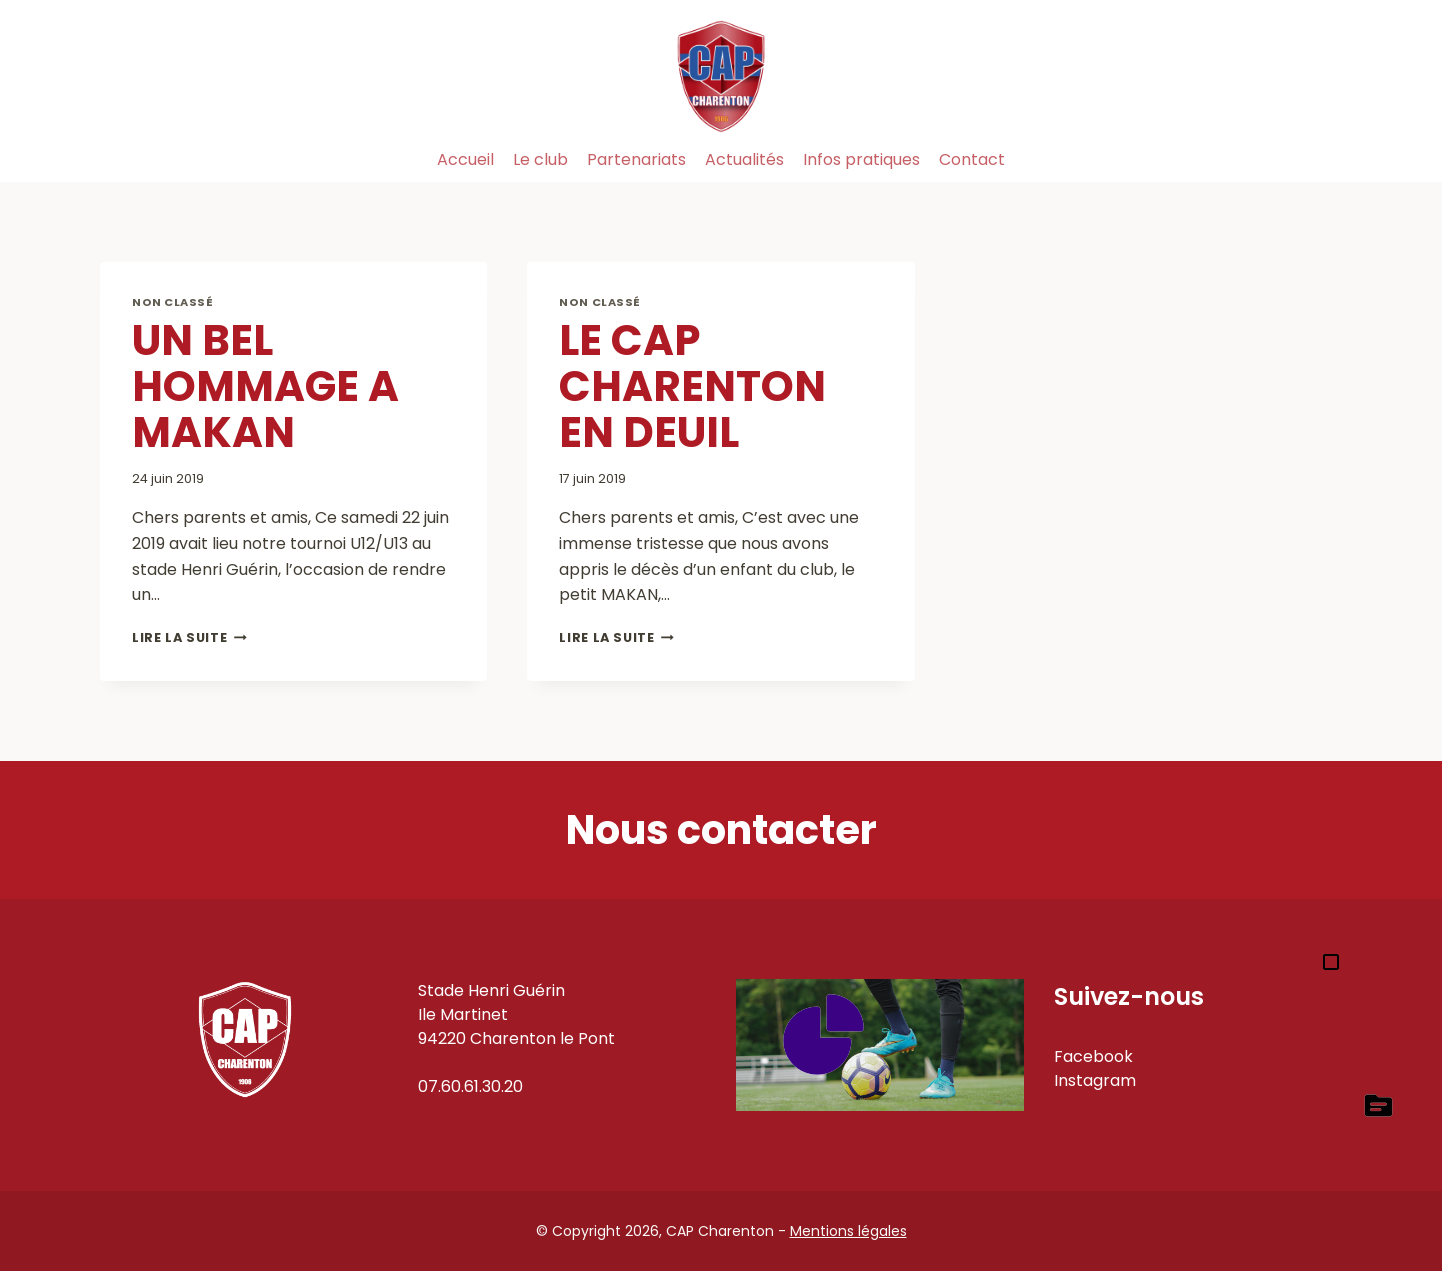  What do you see at coordinates (1331, 962) in the screenshot?
I see `crop image to square aspect ratio` at bounding box center [1331, 962].